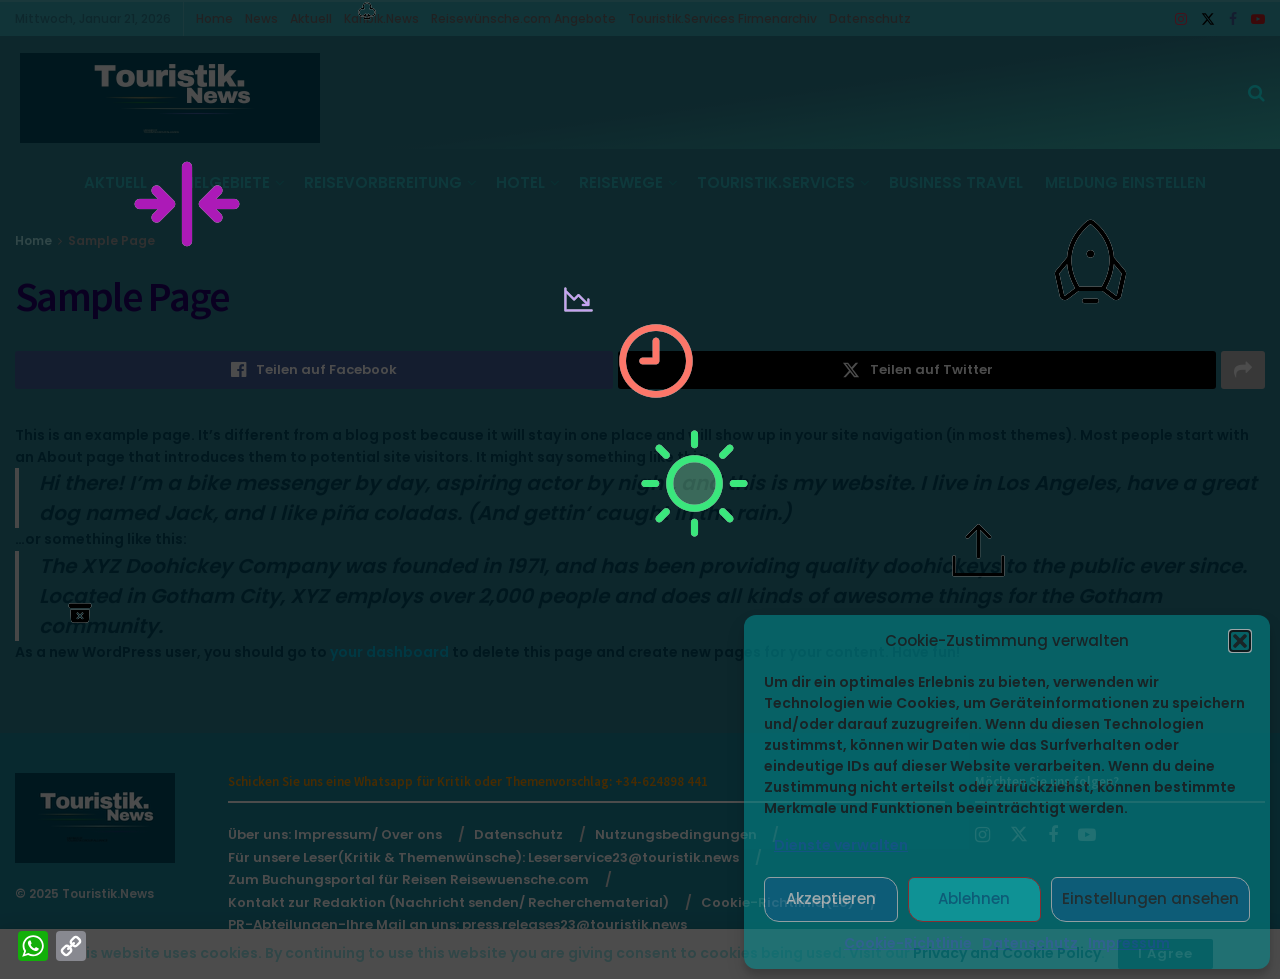  I want to click on upload a file or document, so click(978, 552).